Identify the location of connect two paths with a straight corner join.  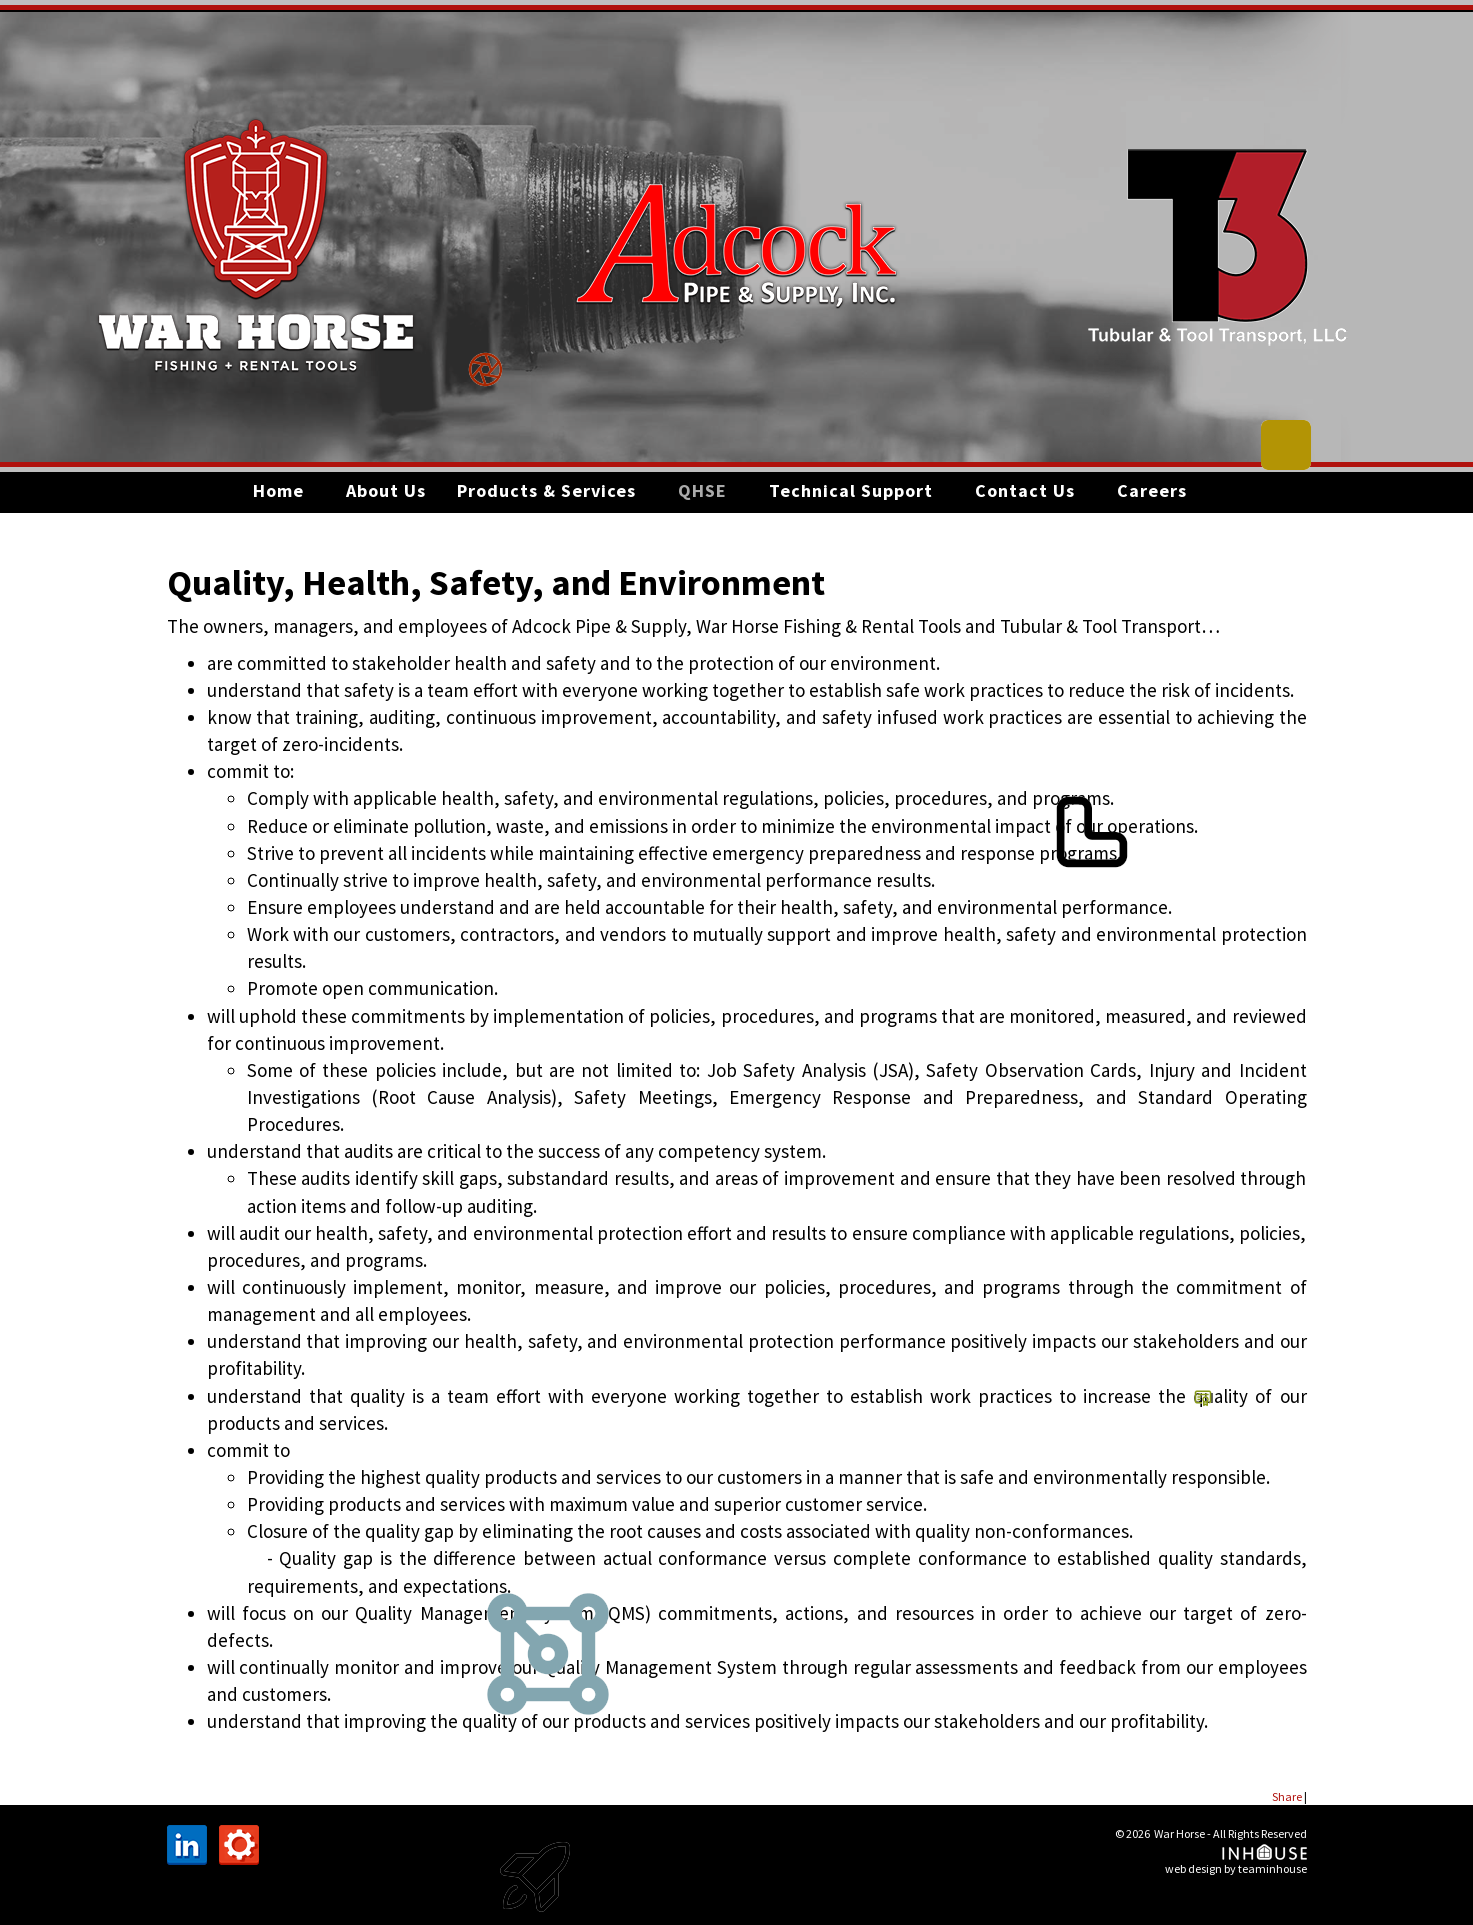
(1092, 832).